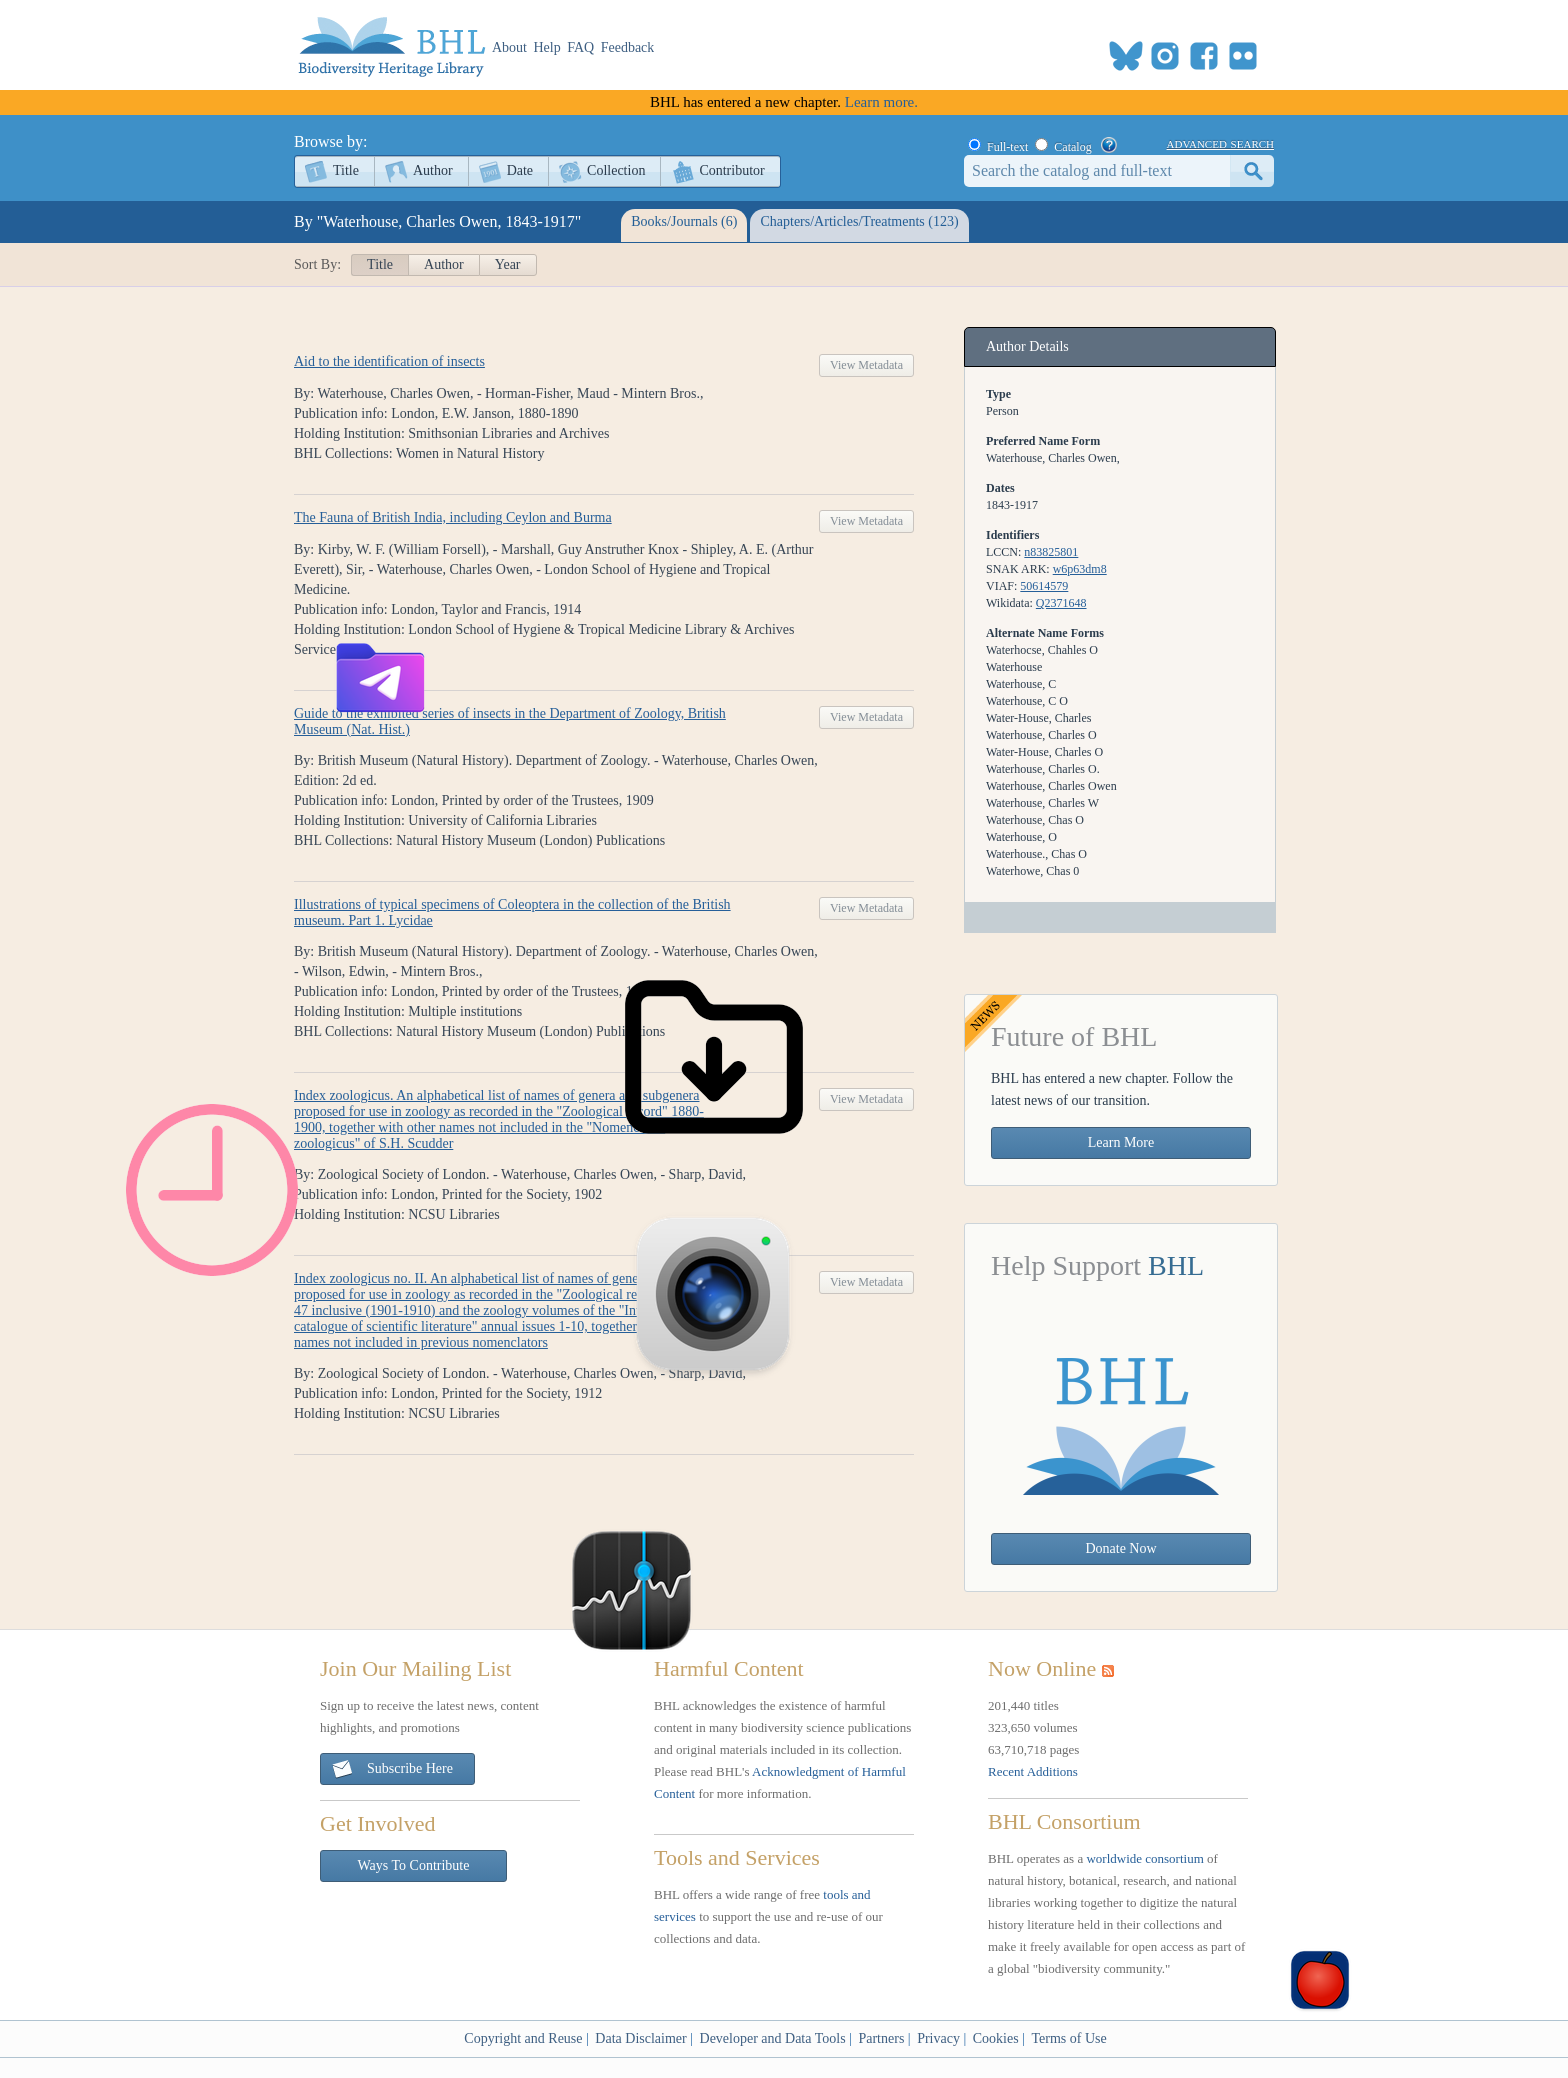  Describe the element at coordinates (380, 680) in the screenshot. I see `open telegram downloads folder` at that location.